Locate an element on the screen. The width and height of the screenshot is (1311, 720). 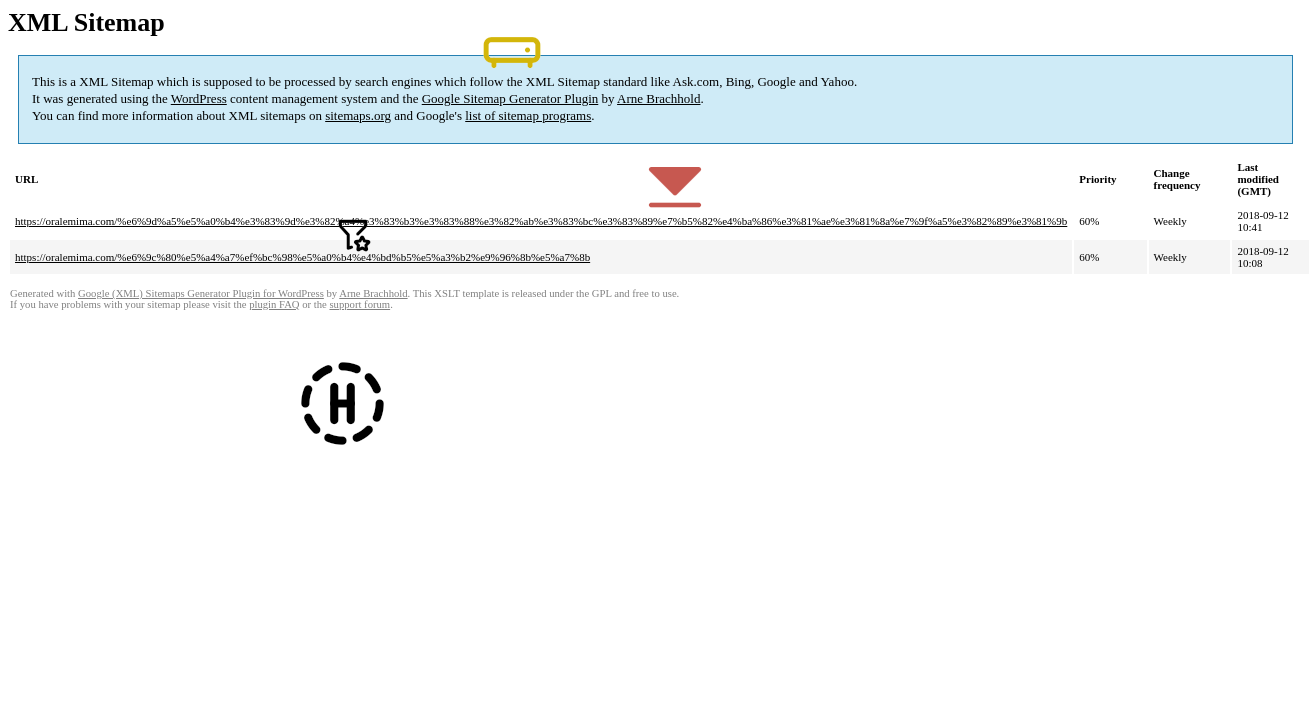
indicates a helipad or helicopter landing zone is located at coordinates (342, 403).